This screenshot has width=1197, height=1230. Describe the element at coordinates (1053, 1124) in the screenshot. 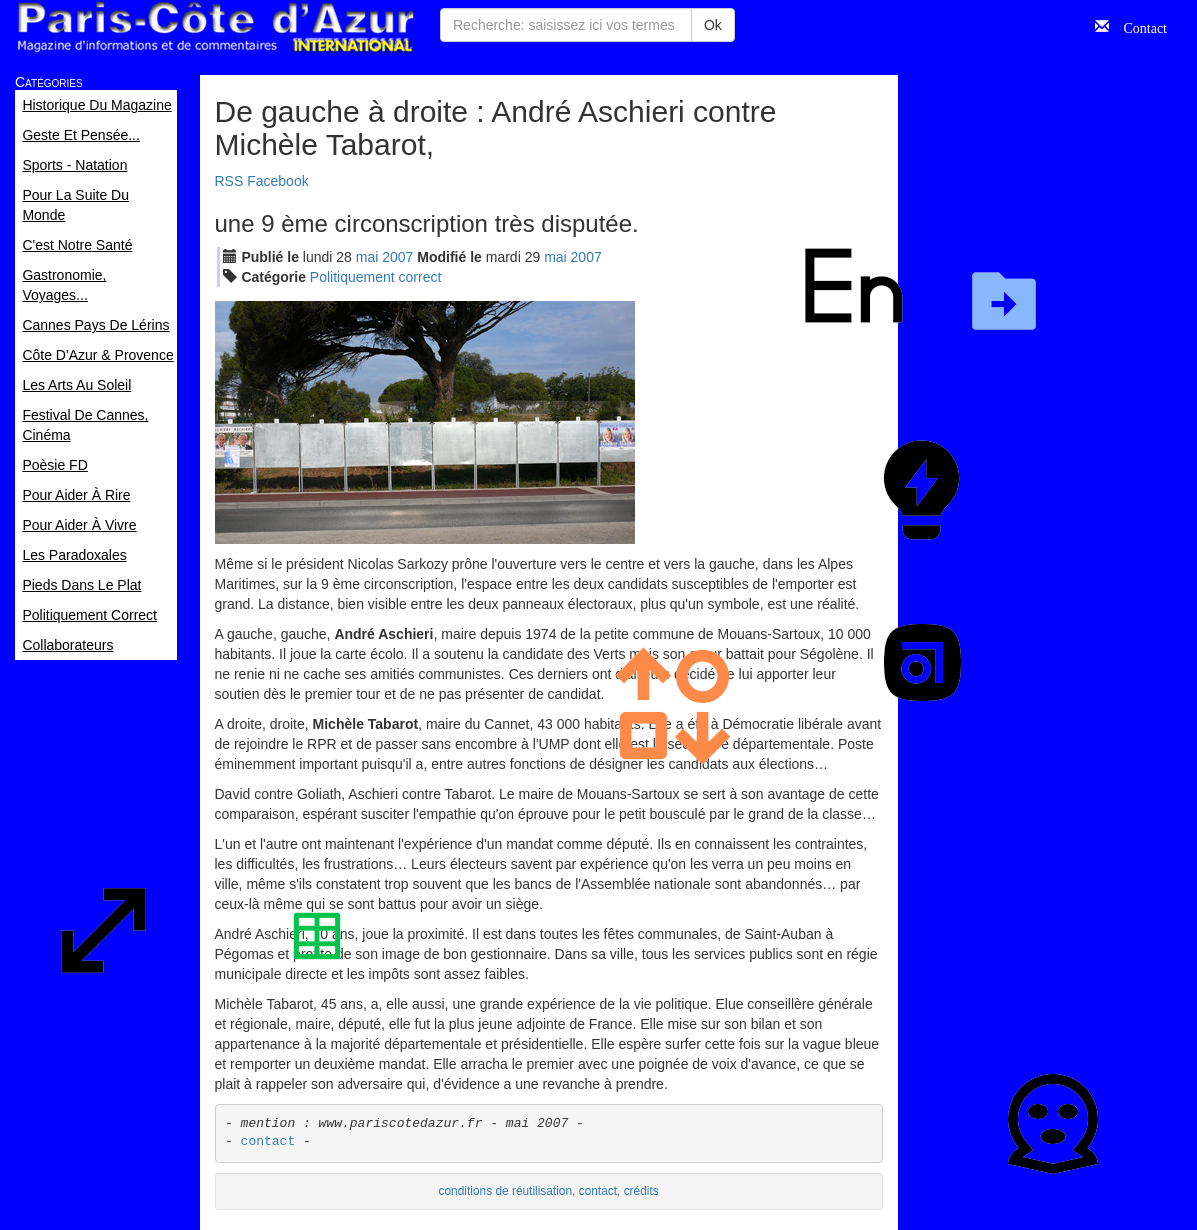

I see `indicates a criminal or suspect profile` at that location.